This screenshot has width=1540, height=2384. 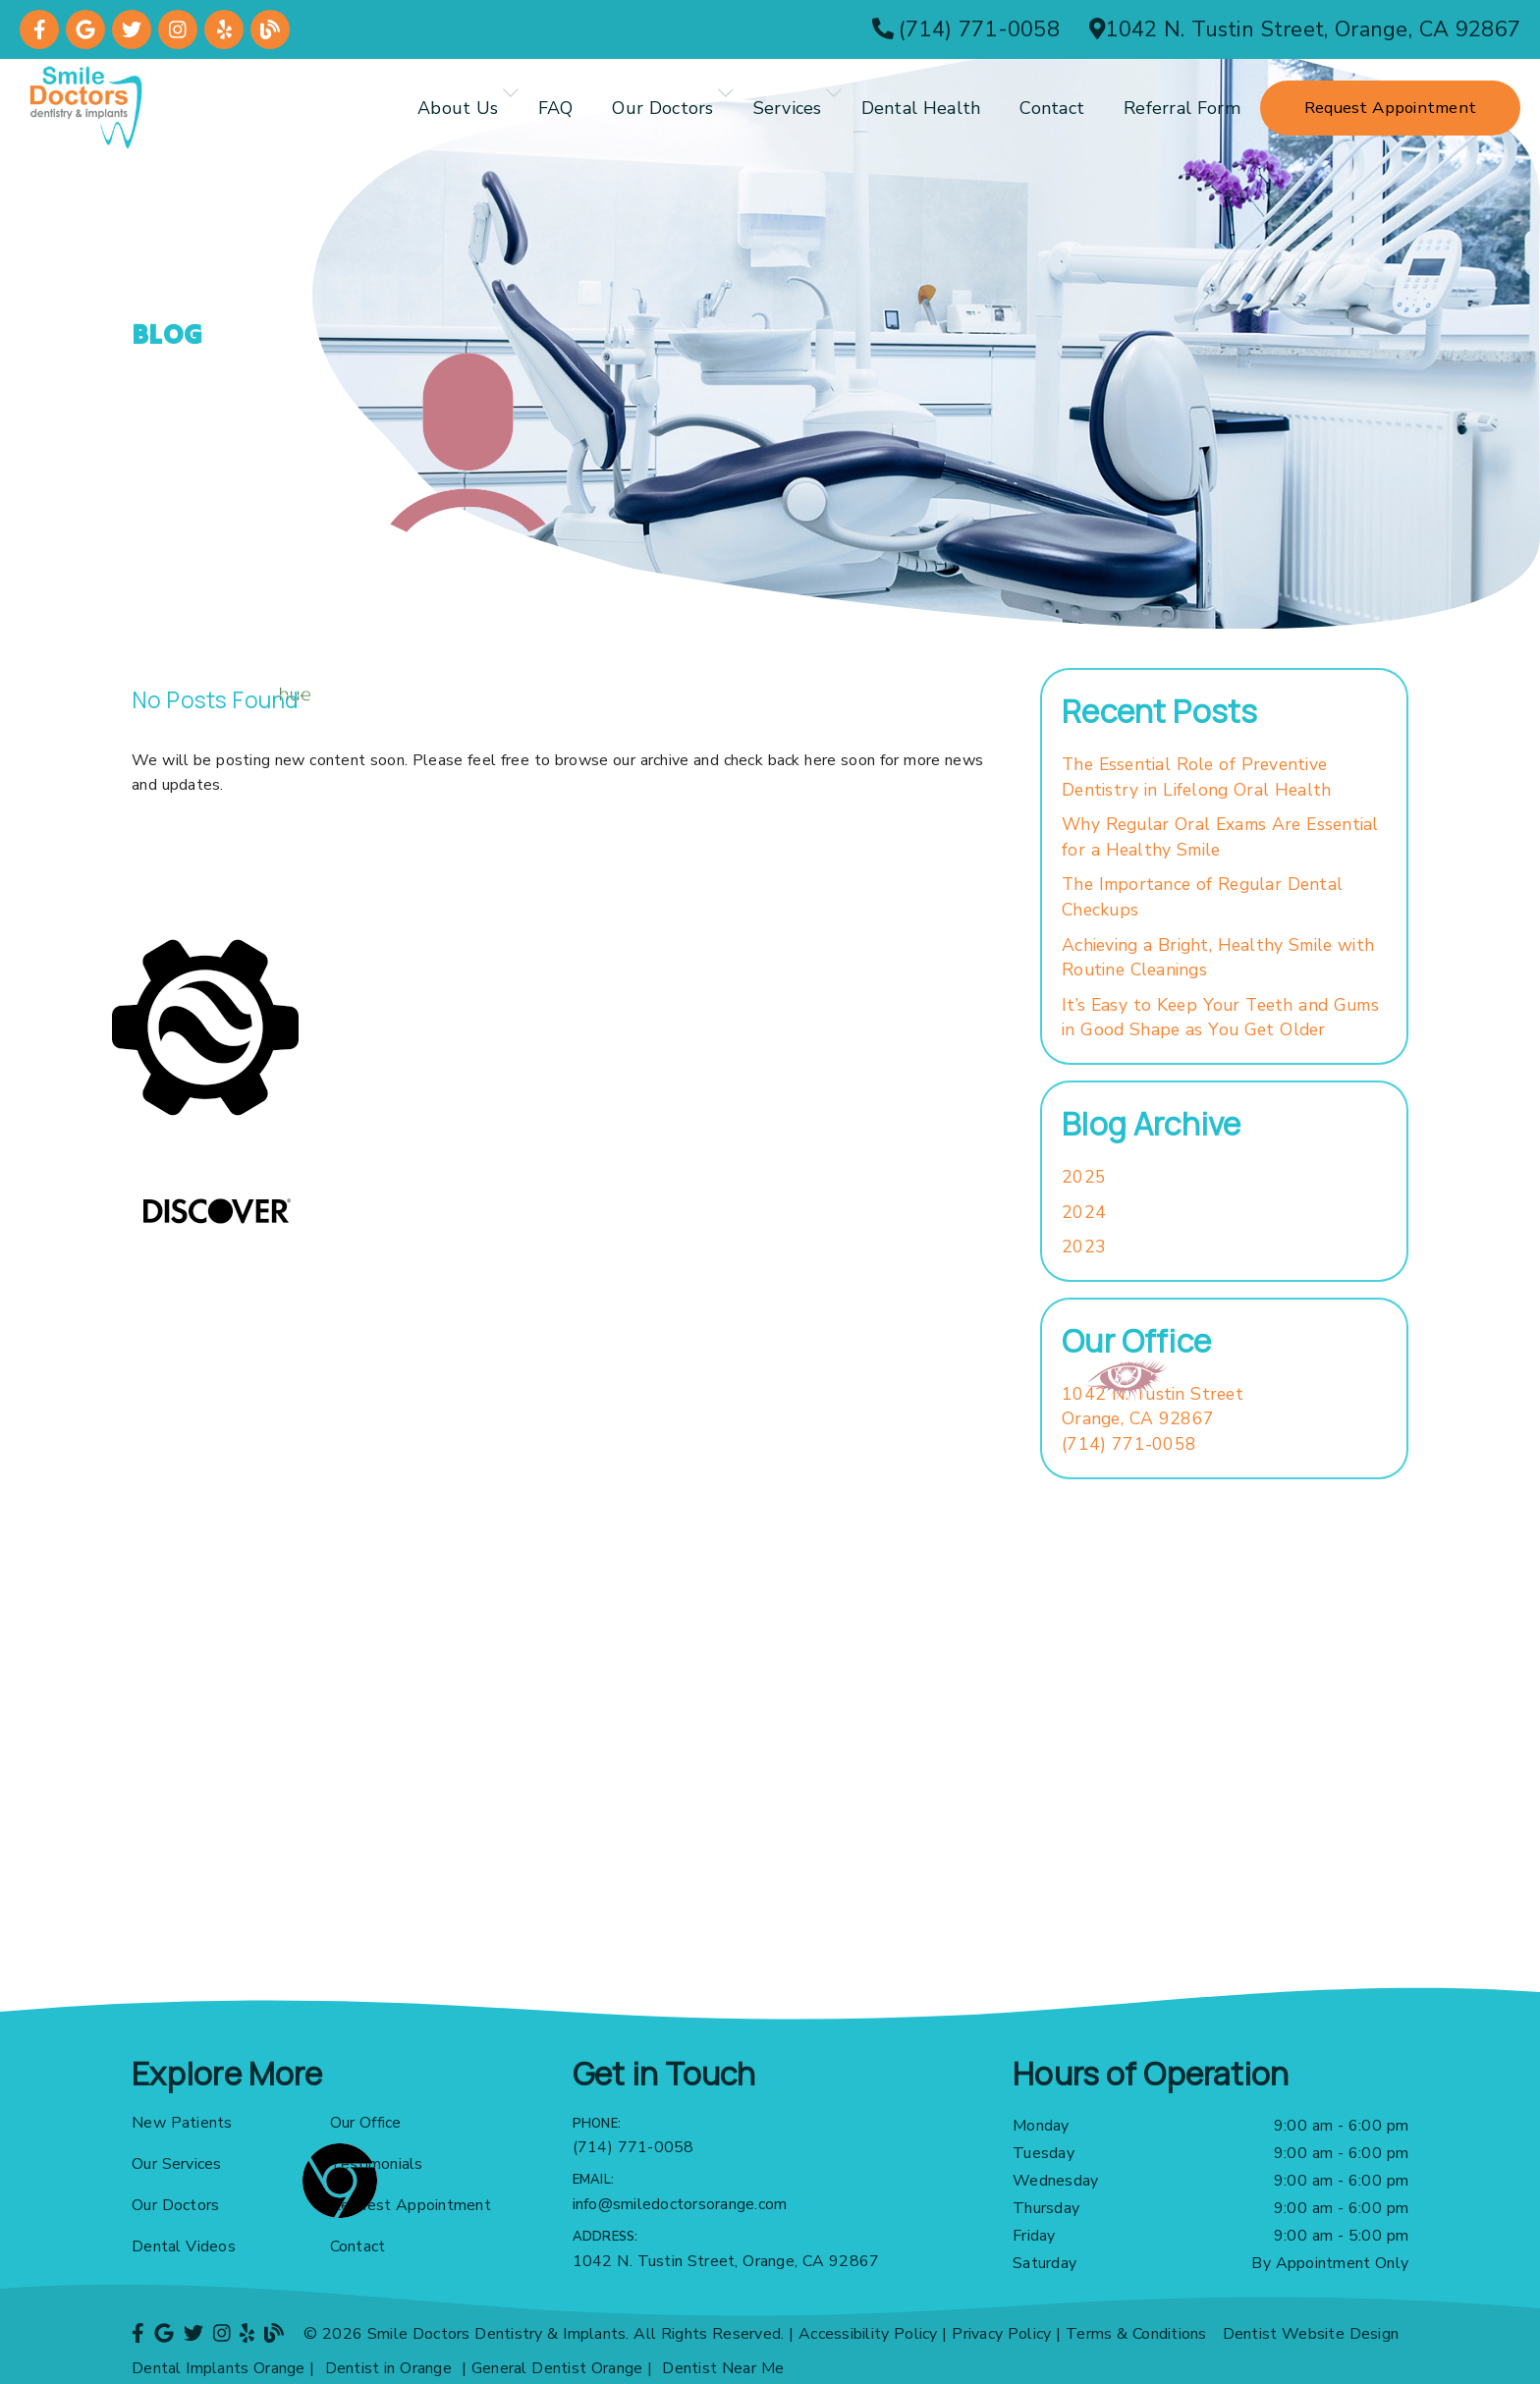 What do you see at coordinates (1127, 1380) in the screenshot?
I see `apache cassandra database logo` at bounding box center [1127, 1380].